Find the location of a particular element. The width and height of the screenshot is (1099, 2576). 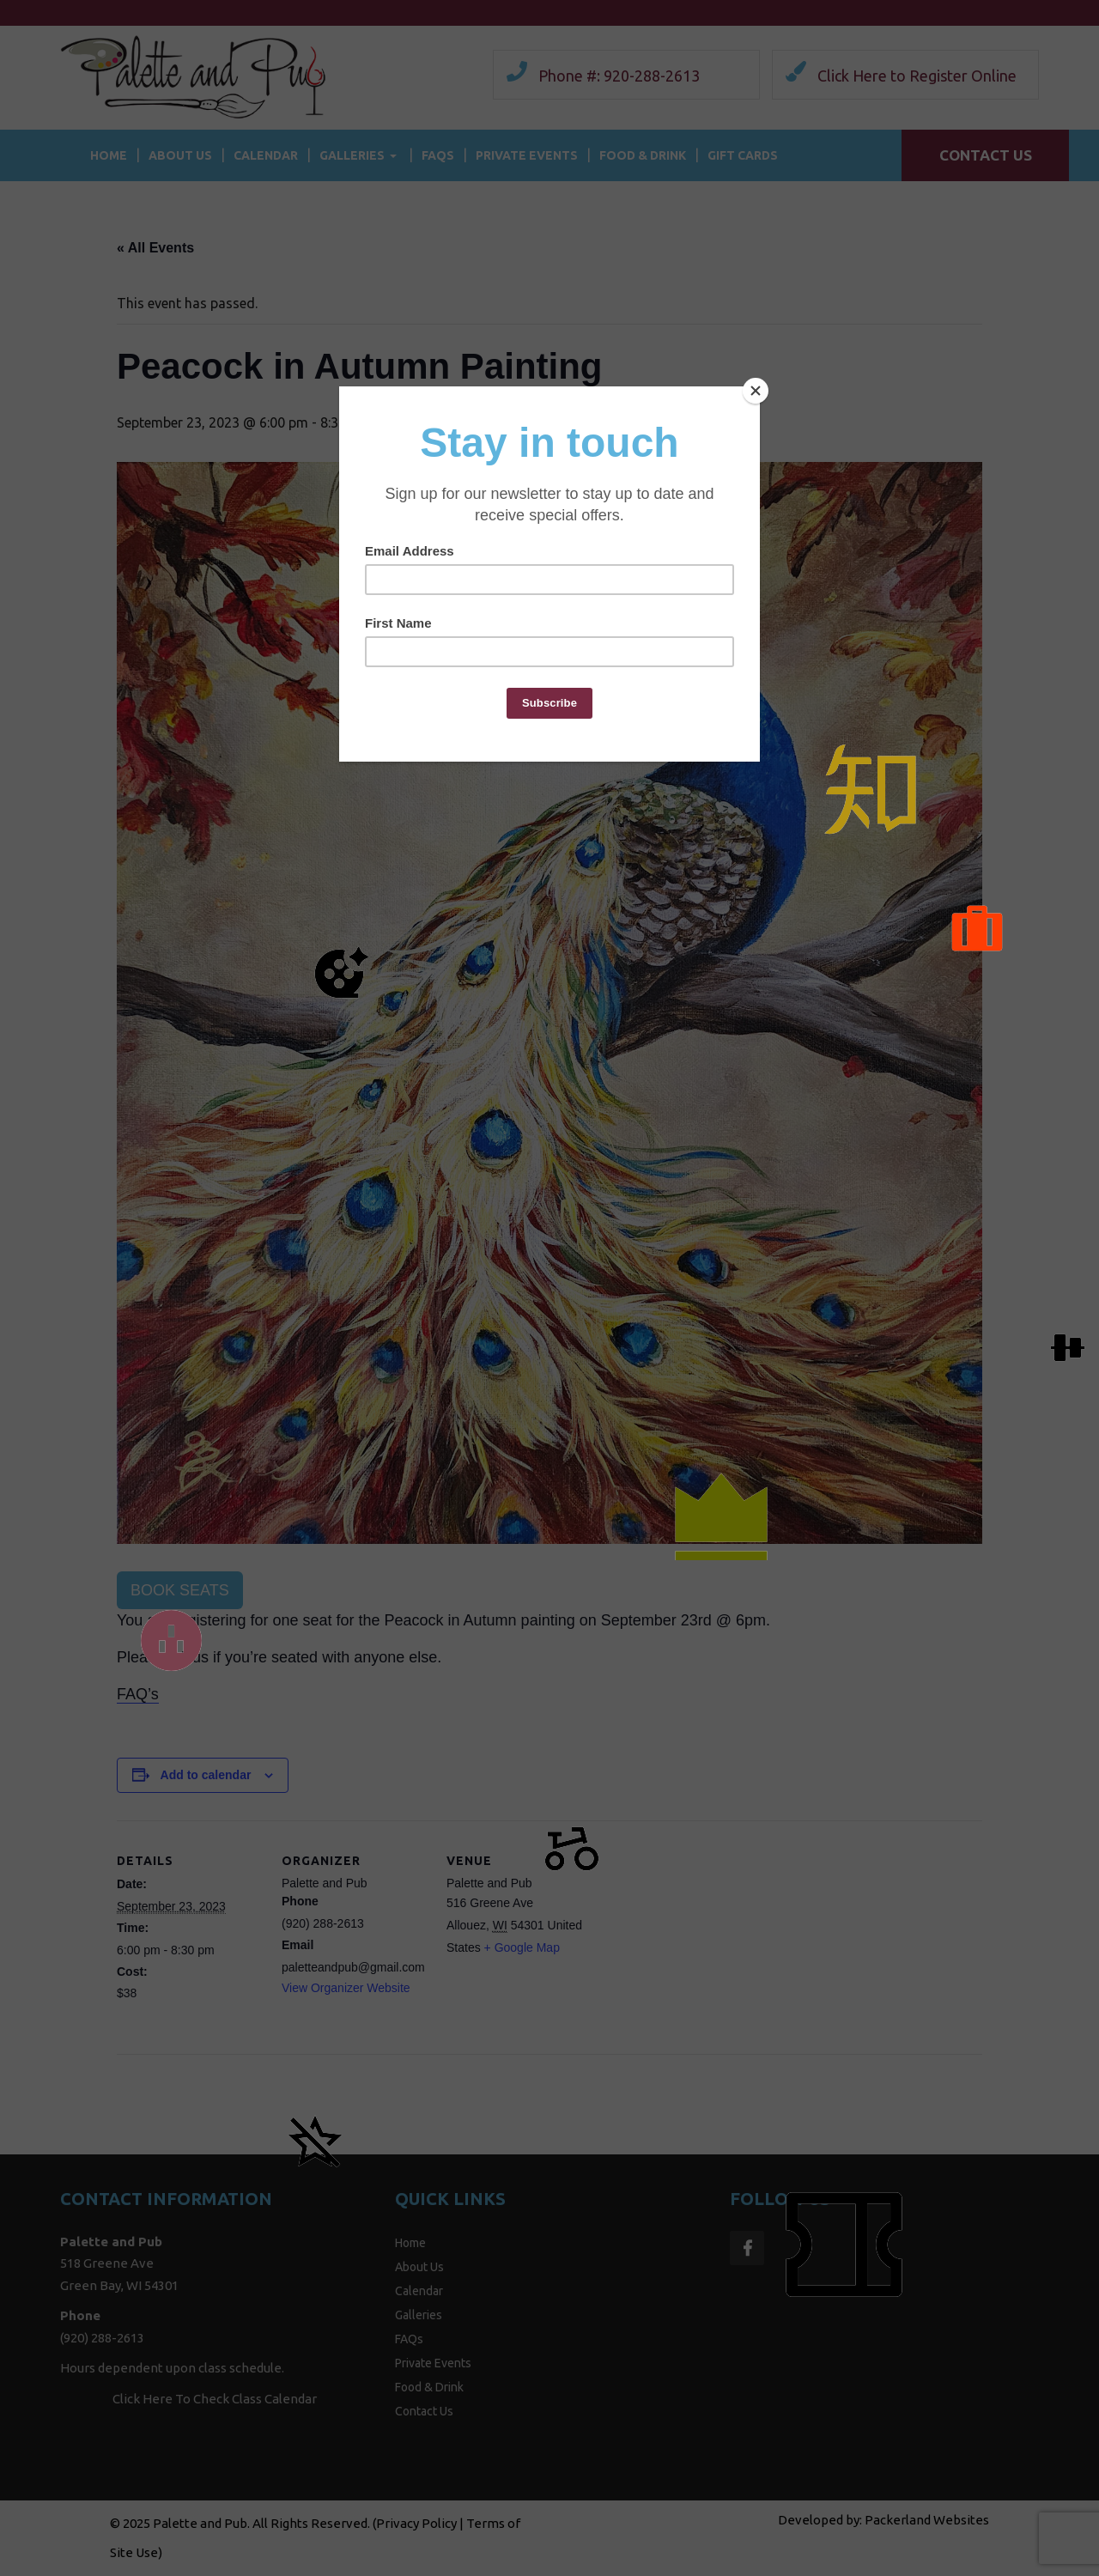

access travel or trip planning features is located at coordinates (977, 928).